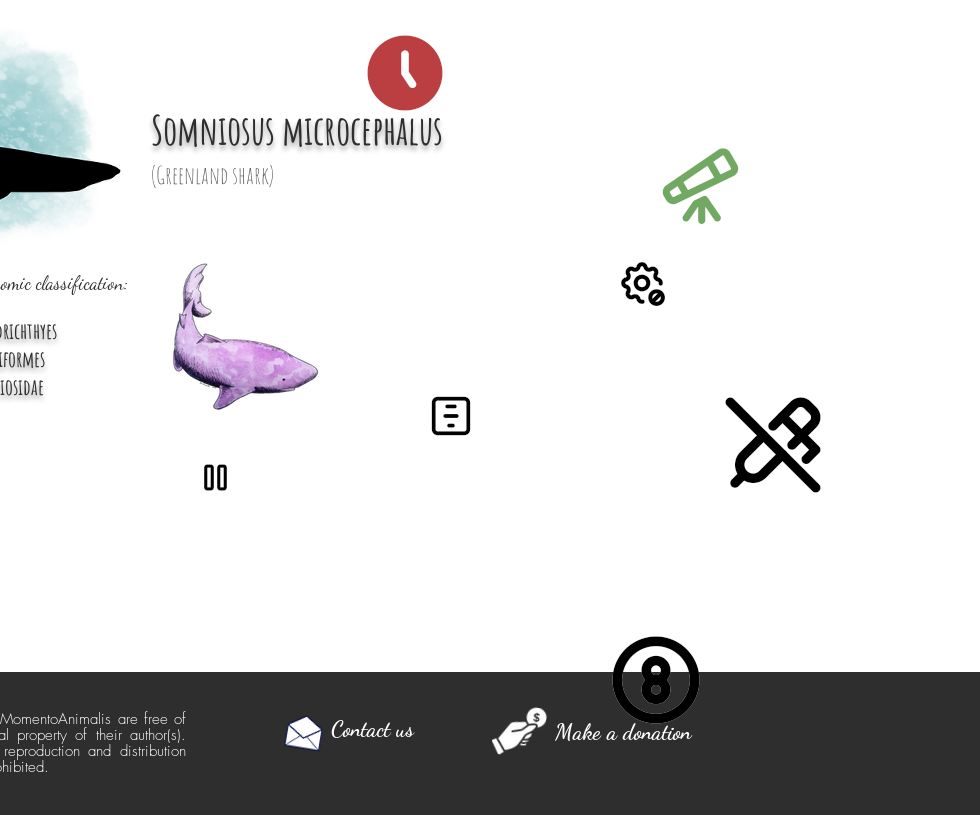  Describe the element at coordinates (405, 73) in the screenshot. I see `indicates the current time or timestamp` at that location.